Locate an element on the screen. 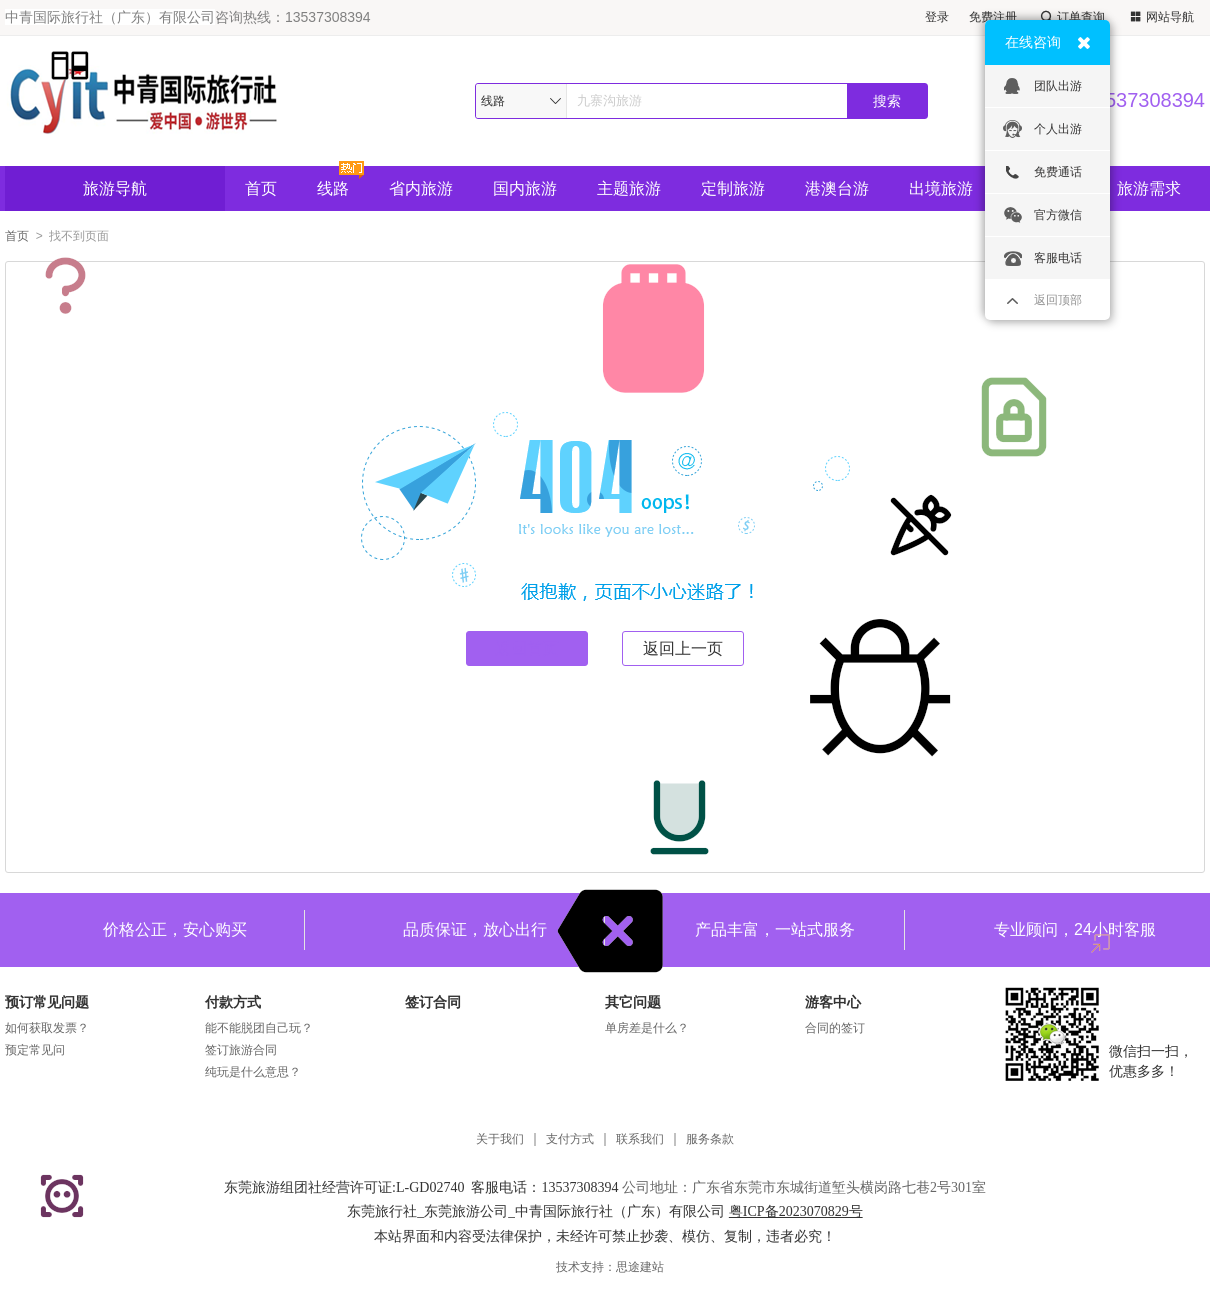  delete the previous character is located at coordinates (614, 931).